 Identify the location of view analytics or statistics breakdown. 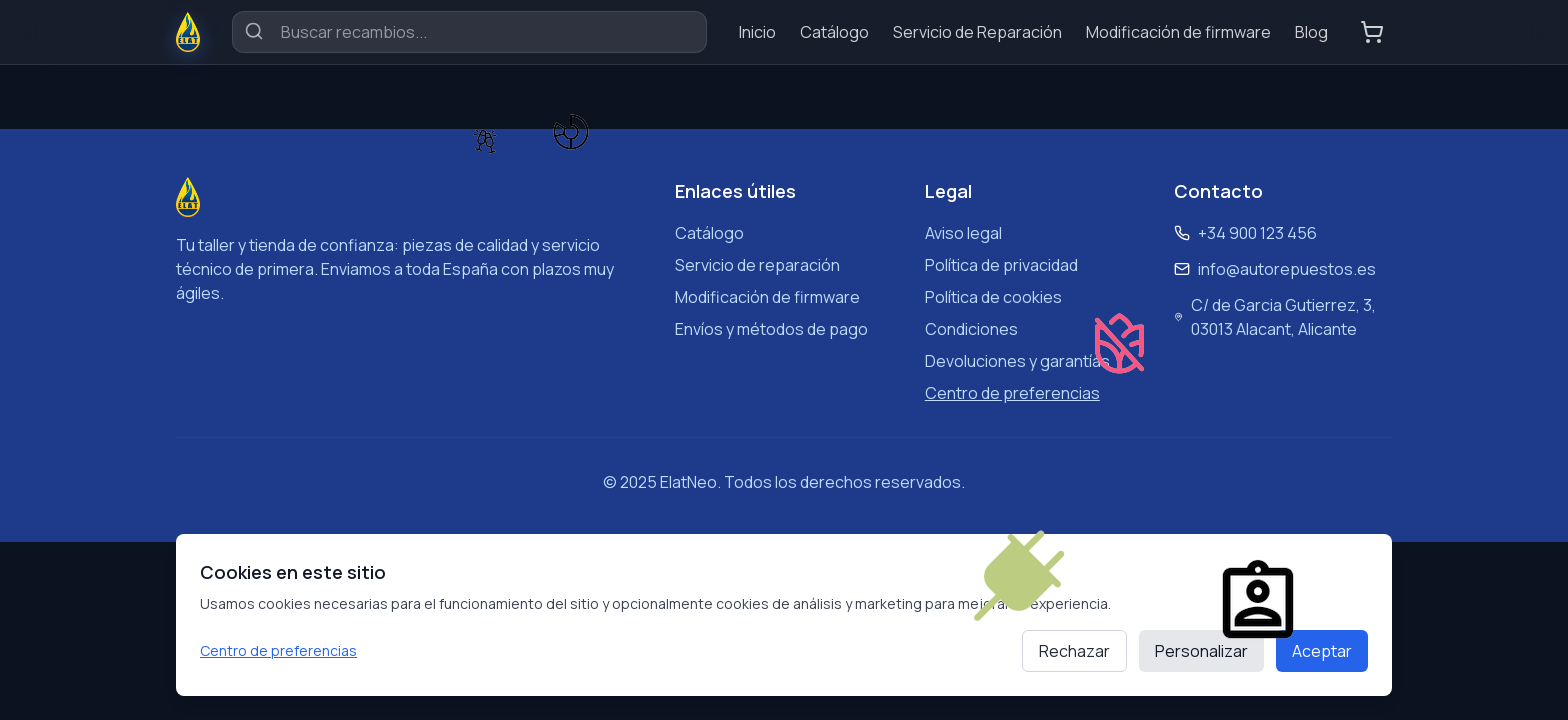
(571, 132).